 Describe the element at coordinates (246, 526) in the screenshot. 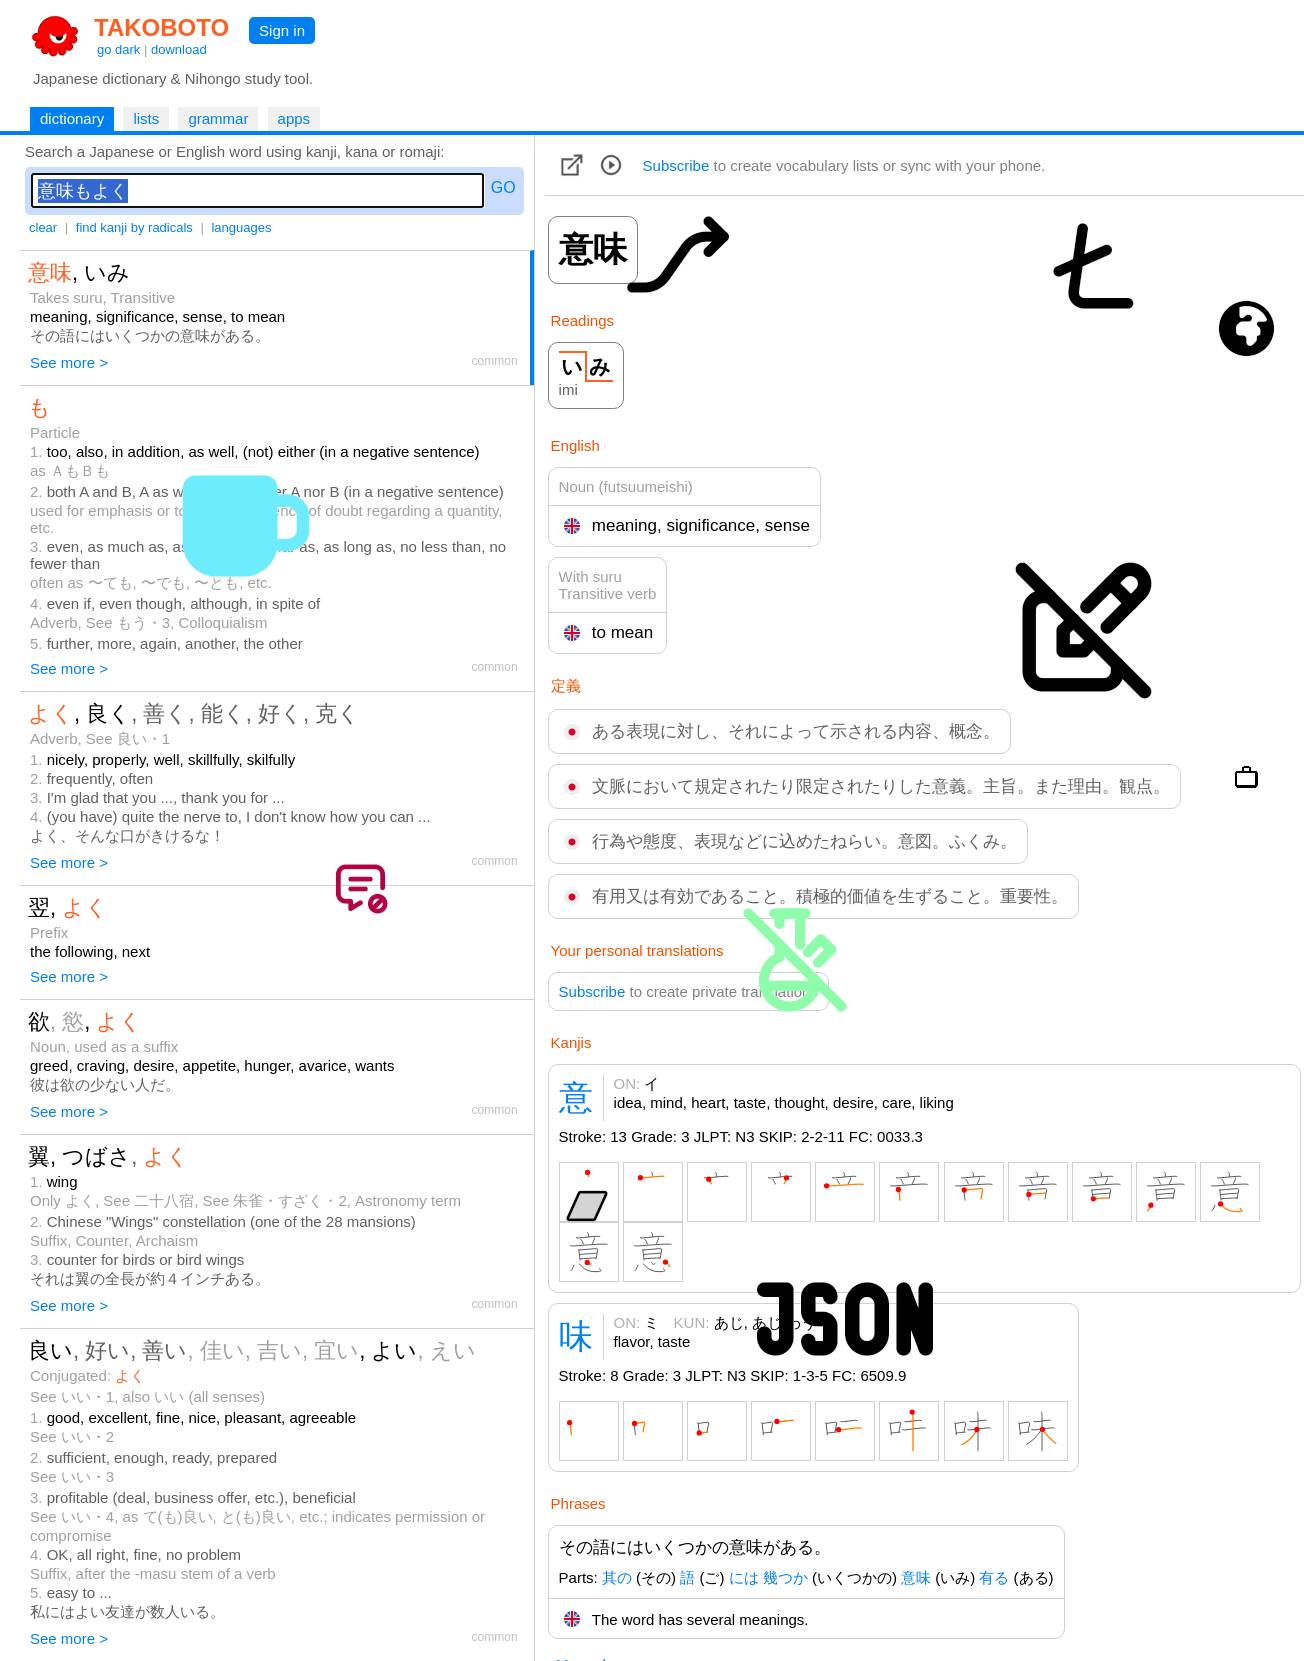

I see `access coffee break or break time features` at that location.